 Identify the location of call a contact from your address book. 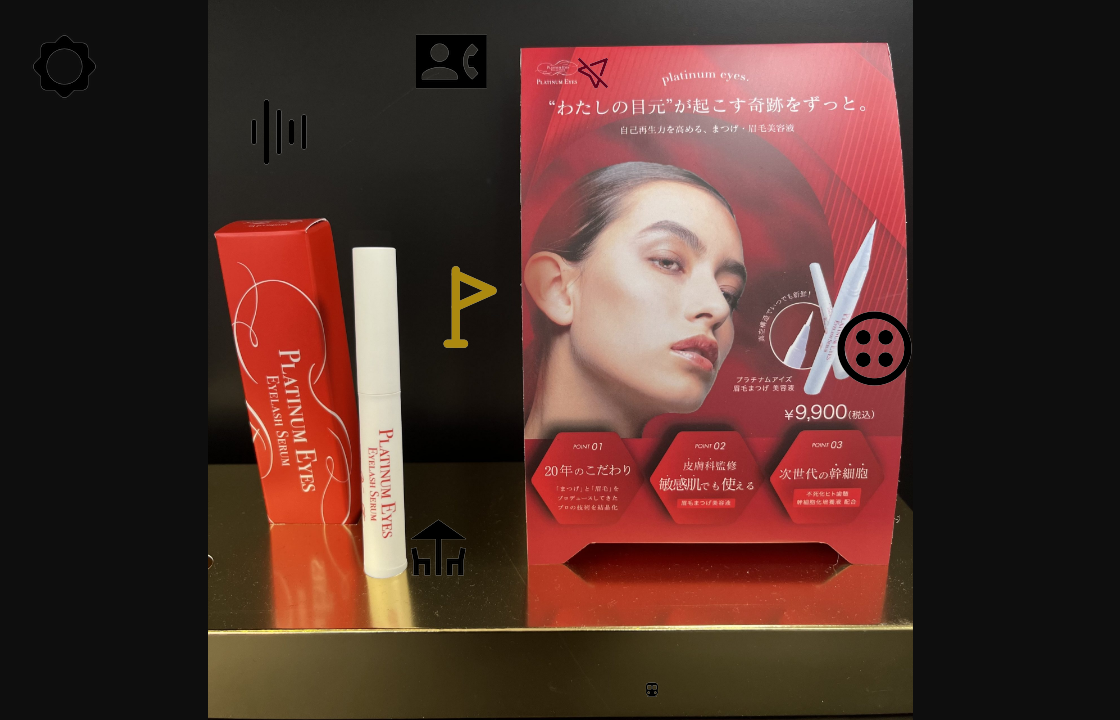
(451, 61).